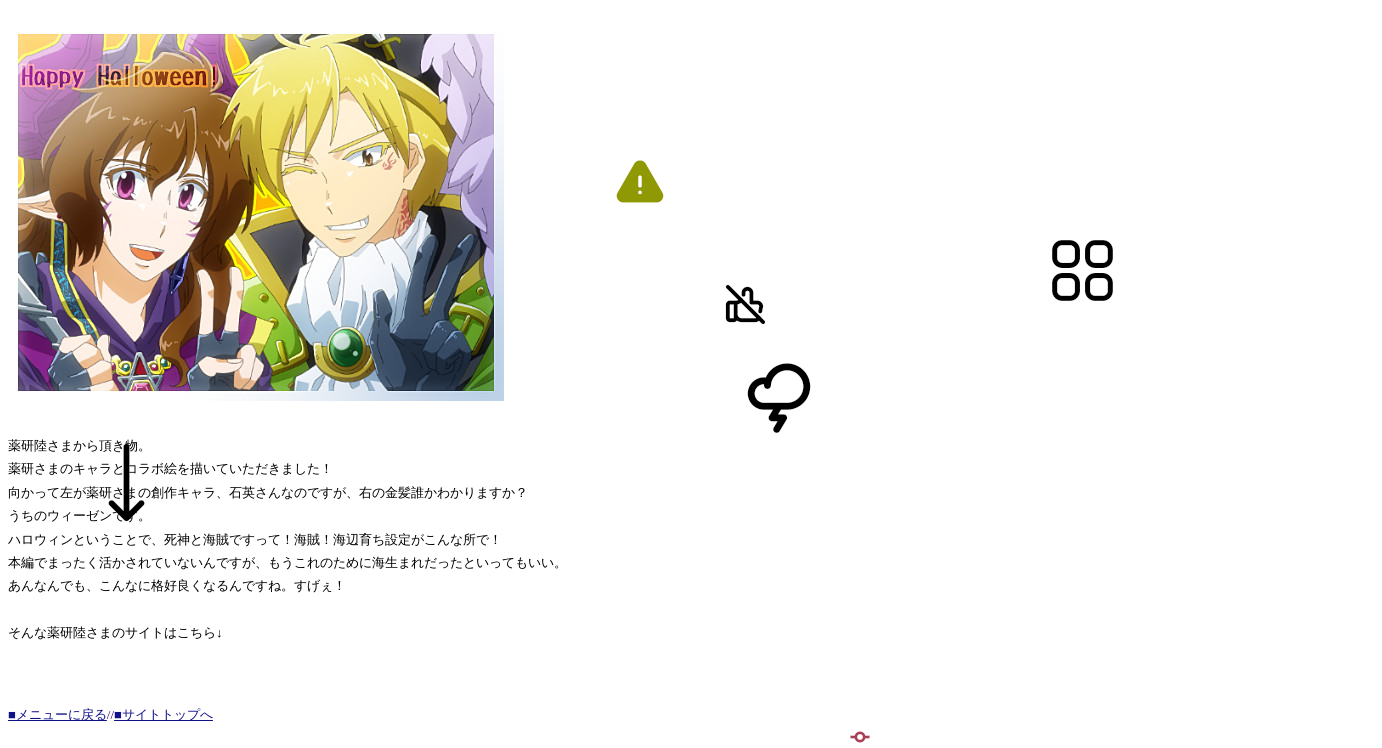 Image resolution: width=1382 pixels, height=748 pixels. I want to click on indicates a warning or caution state, so click(640, 184).